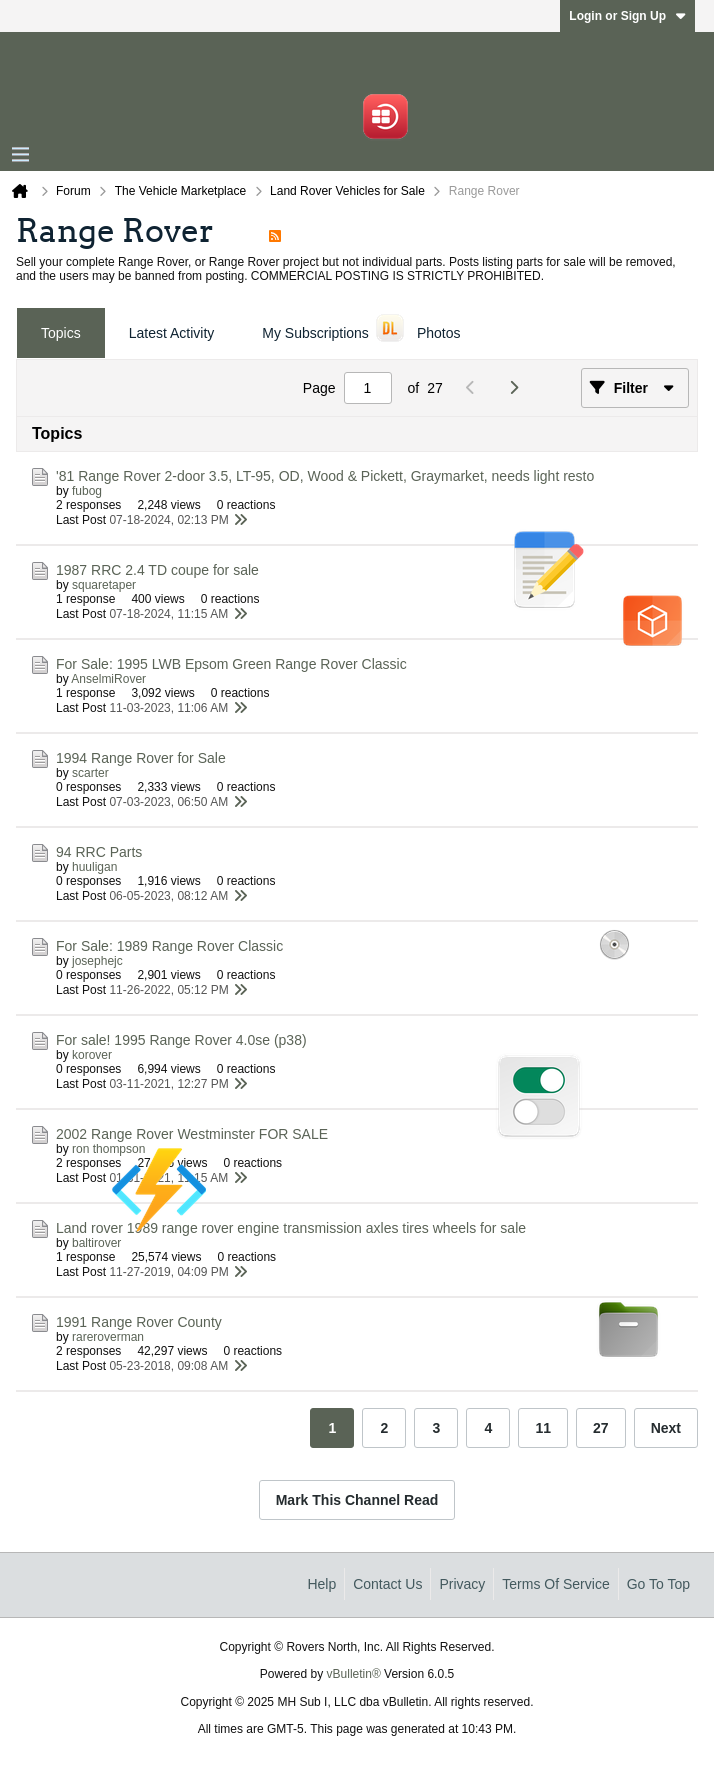 This screenshot has width=714, height=1776. I want to click on open the file manager, so click(628, 1329).